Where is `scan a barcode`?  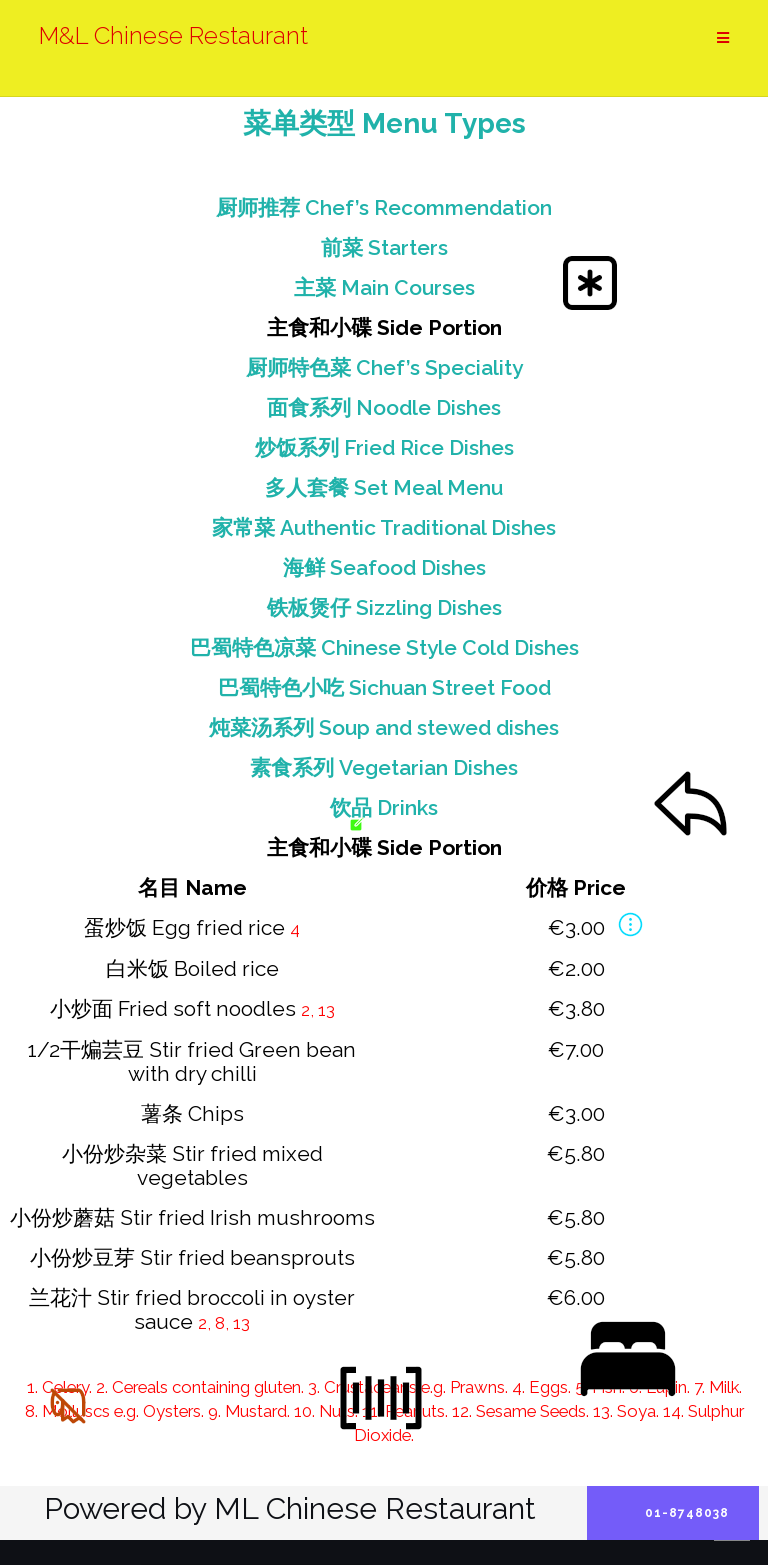 scan a barcode is located at coordinates (381, 1398).